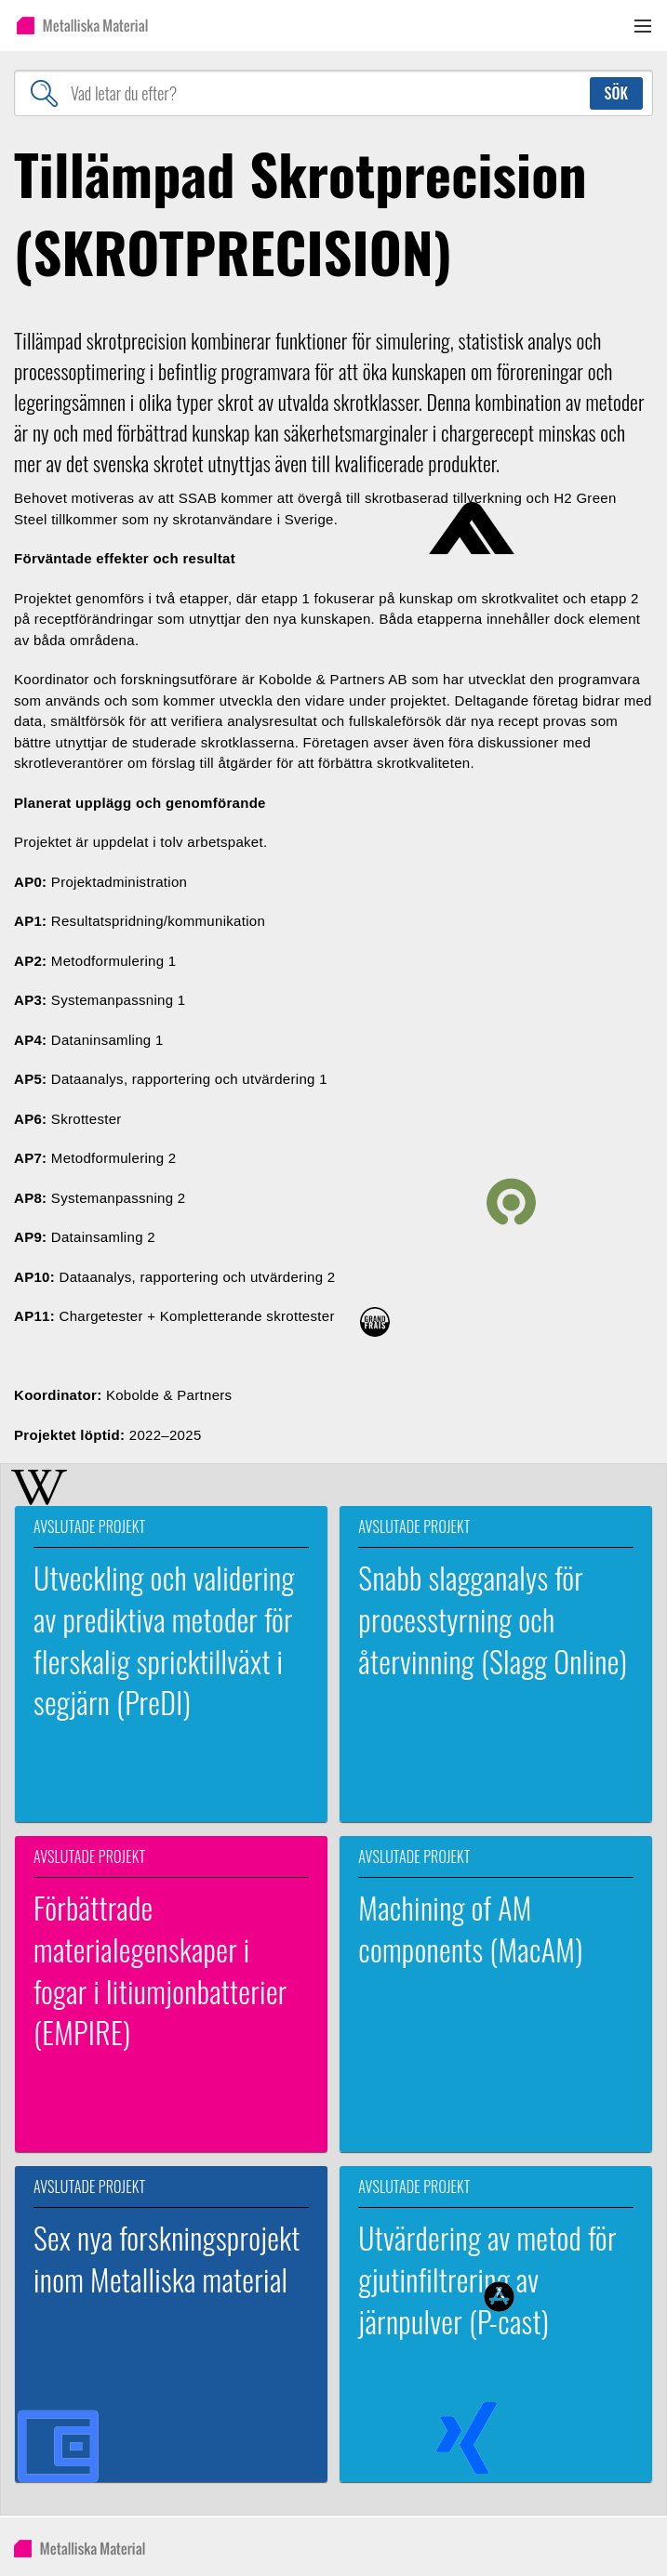 The height and width of the screenshot is (2576, 667). I want to click on open the gojek app, so click(511, 1201).